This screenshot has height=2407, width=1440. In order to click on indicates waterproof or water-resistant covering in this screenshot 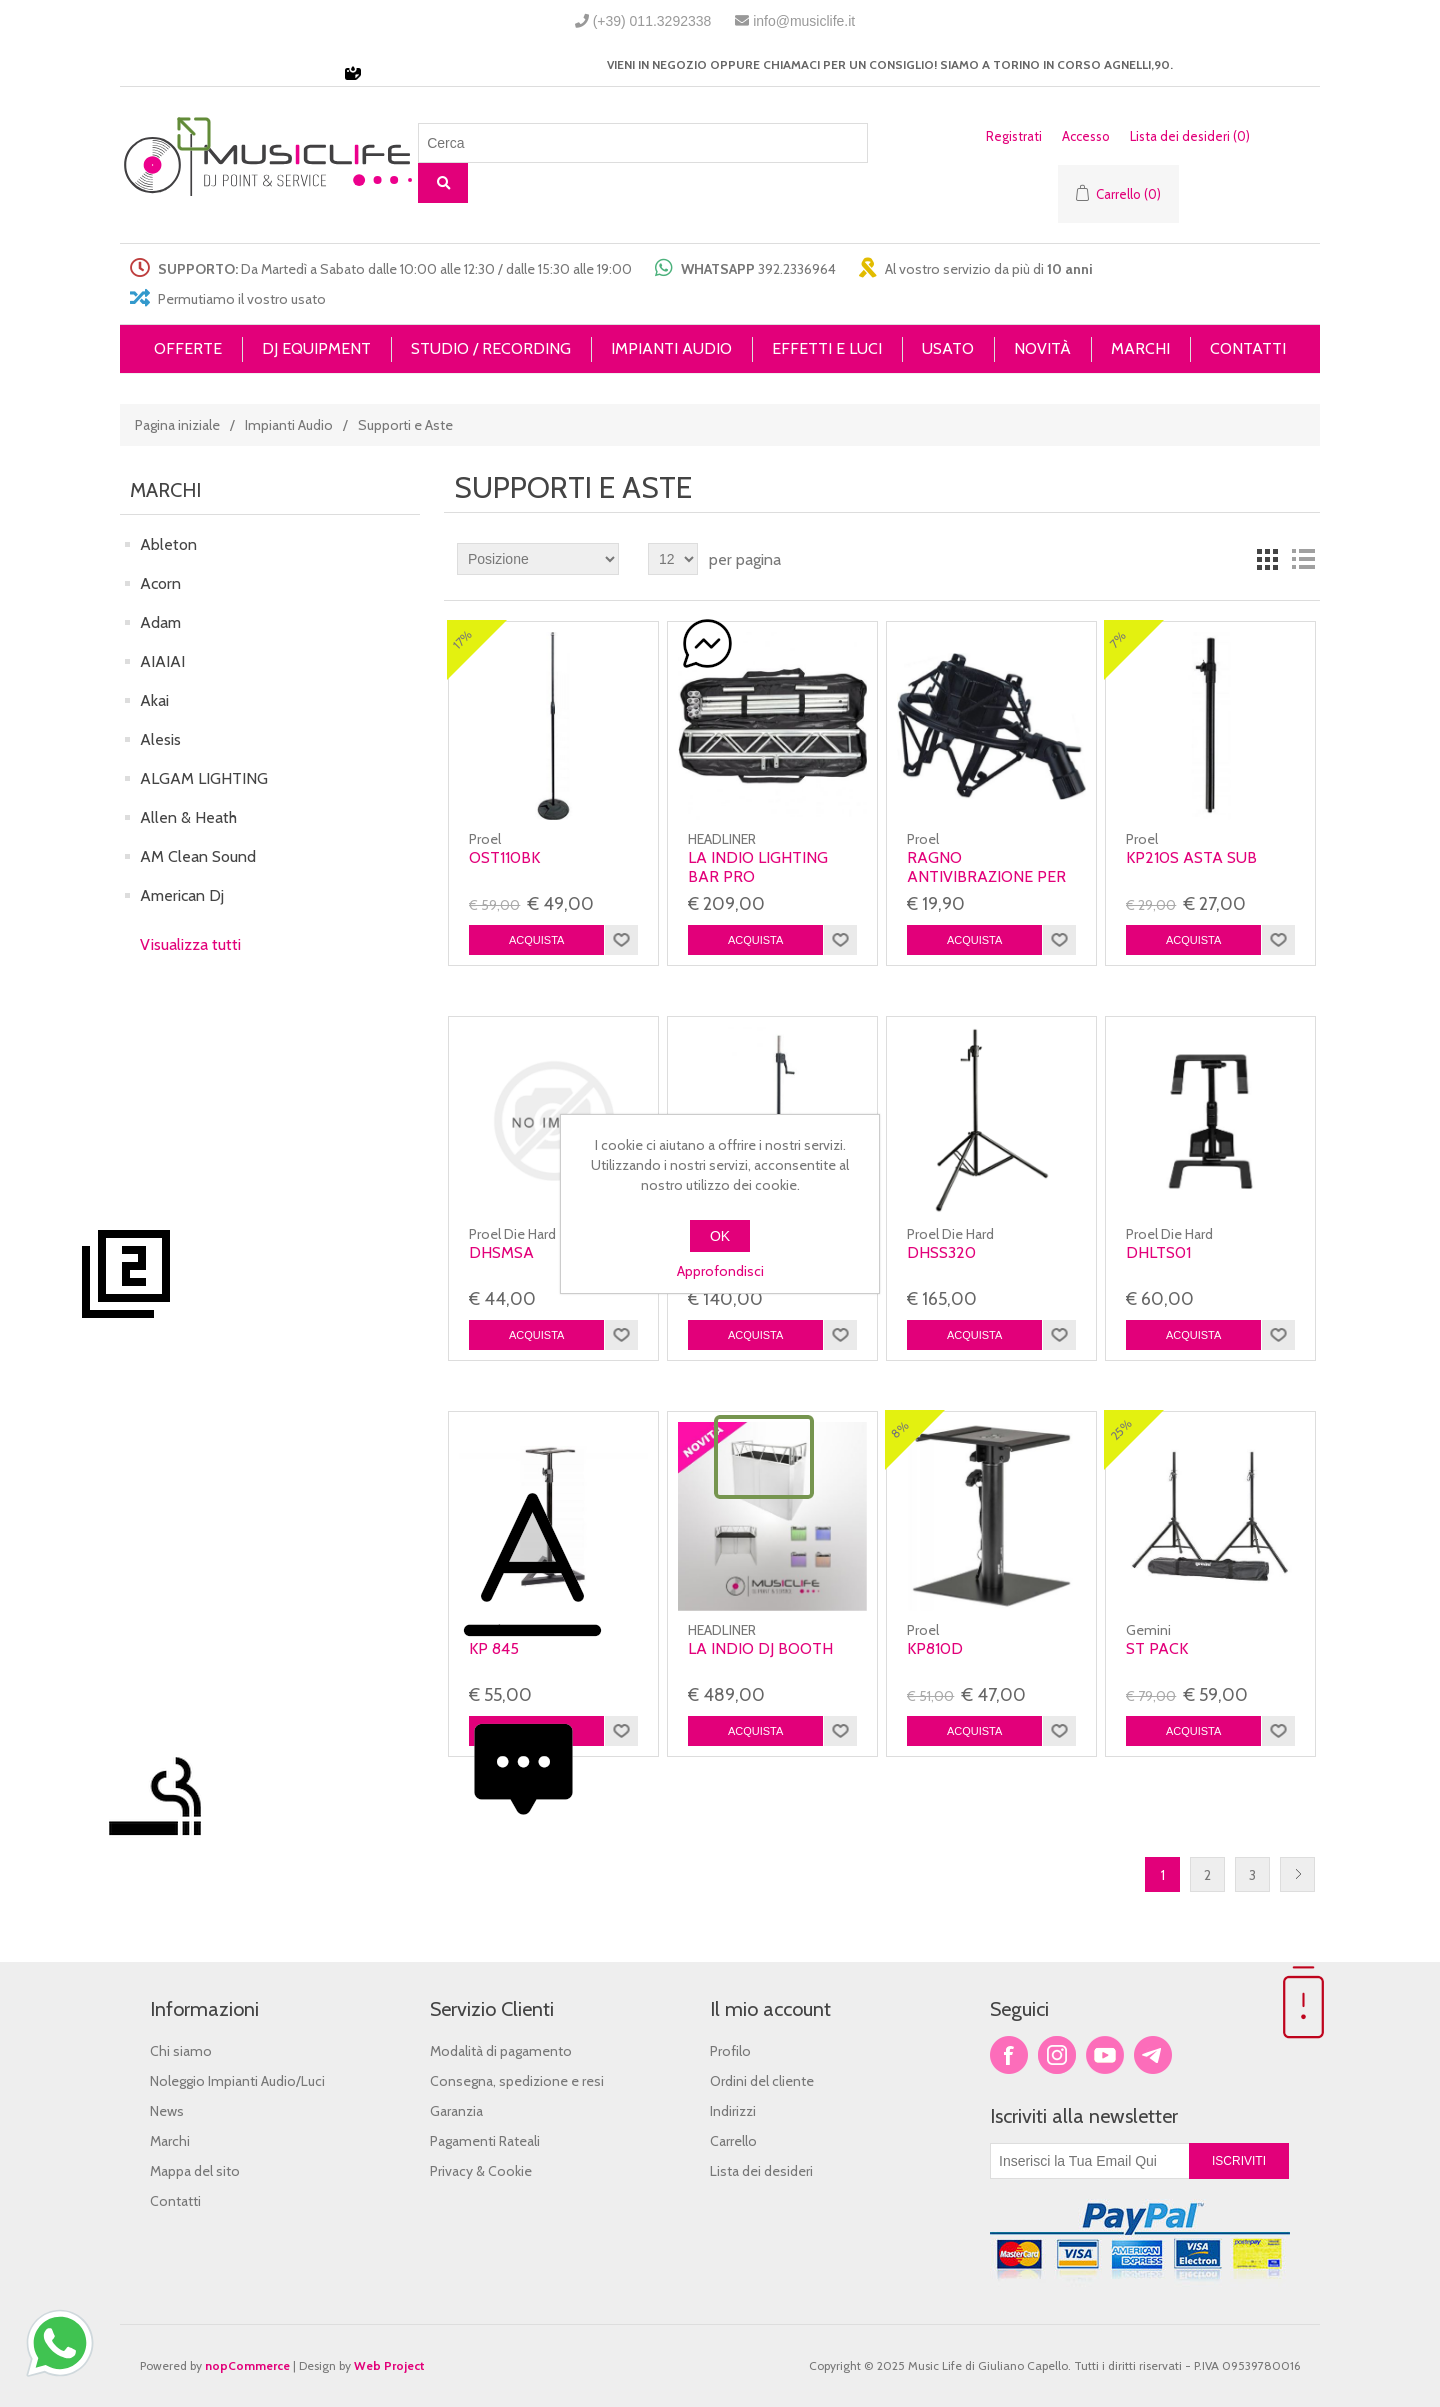, I will do `click(353, 74)`.